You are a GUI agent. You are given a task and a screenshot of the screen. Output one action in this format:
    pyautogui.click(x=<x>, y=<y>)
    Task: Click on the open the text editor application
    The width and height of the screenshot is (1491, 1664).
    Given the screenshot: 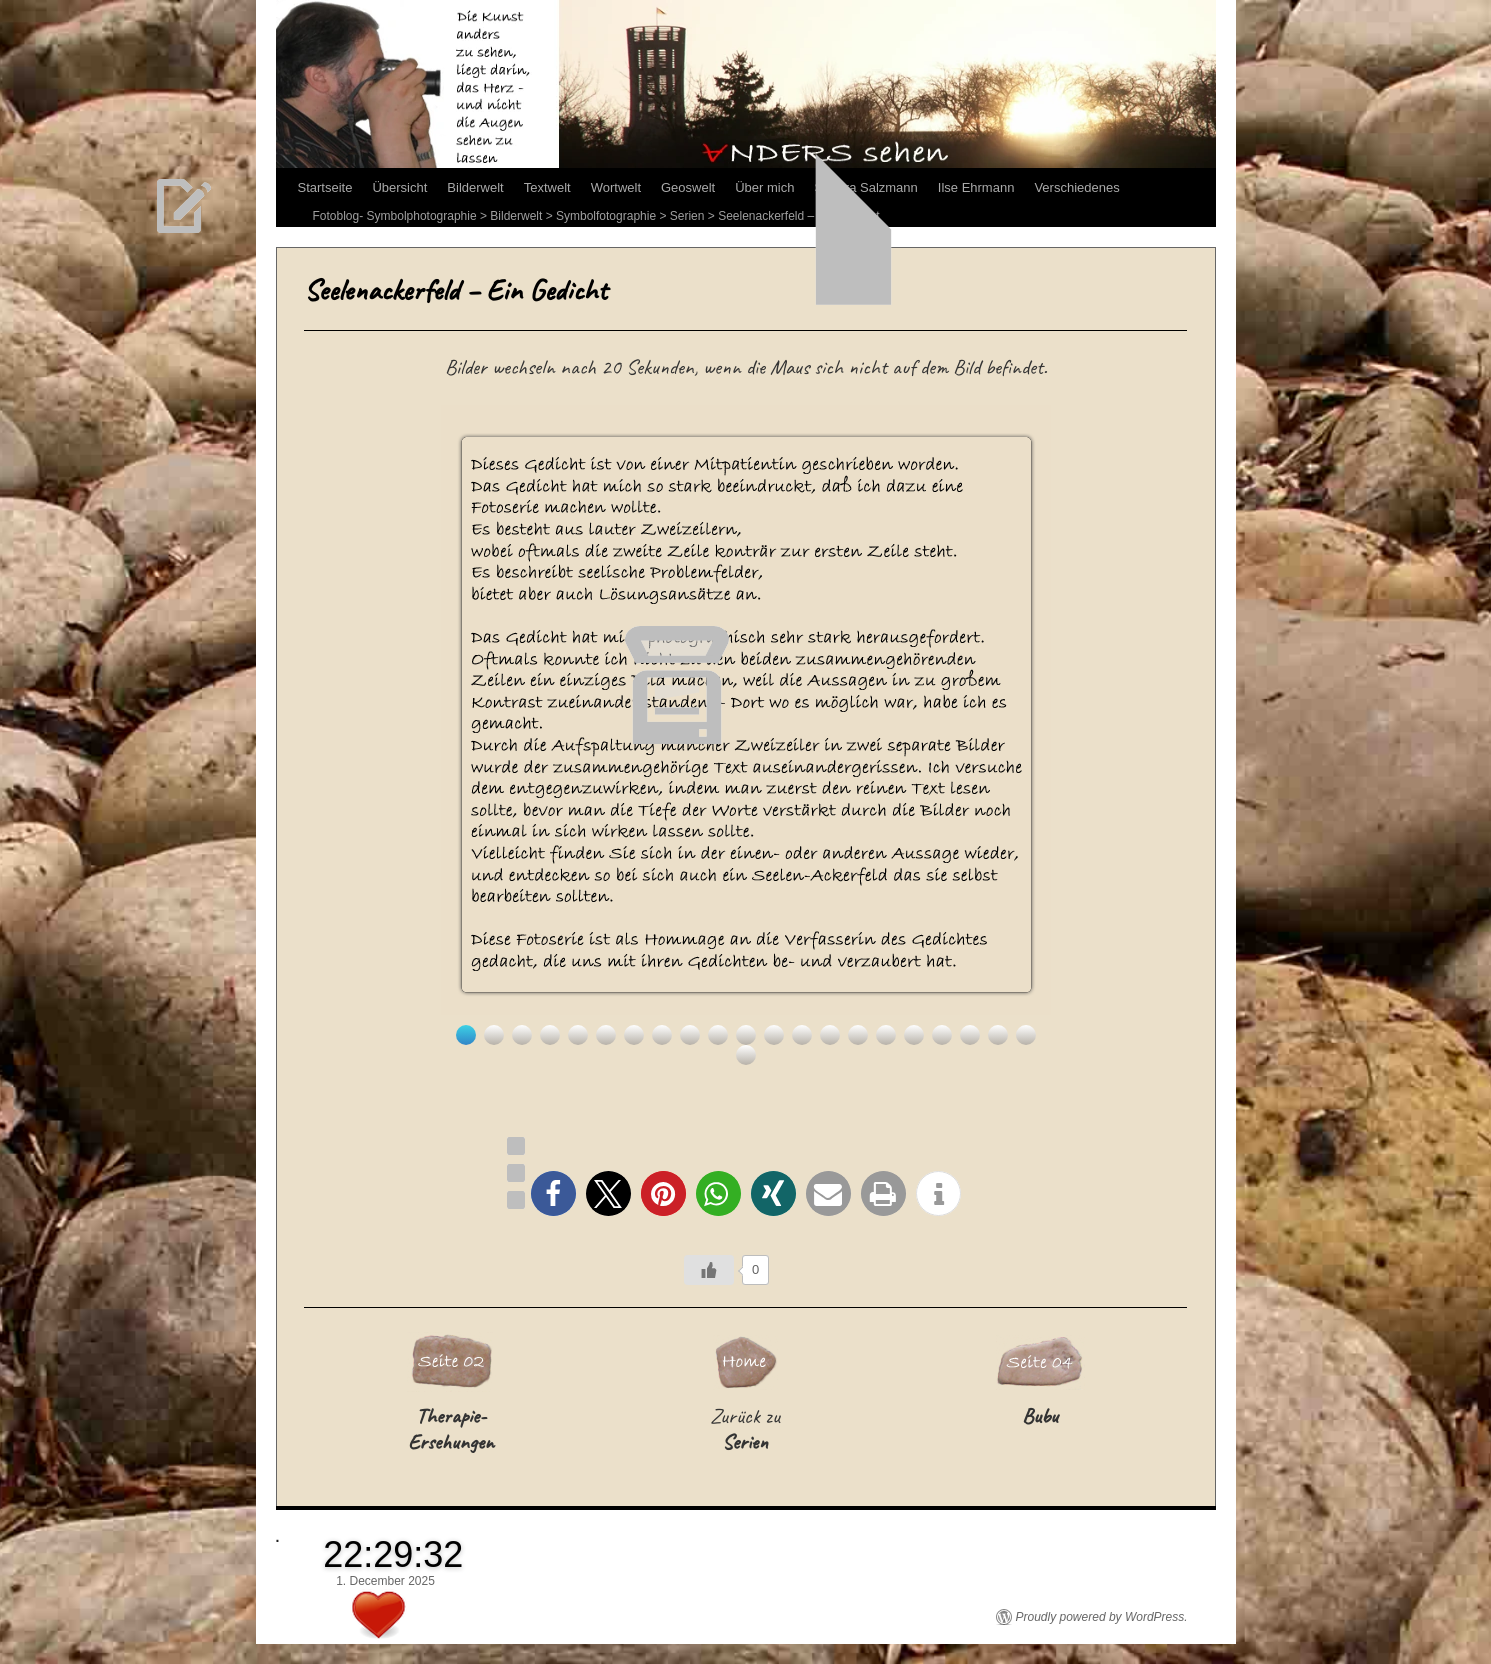 What is the action you would take?
    pyautogui.click(x=184, y=206)
    